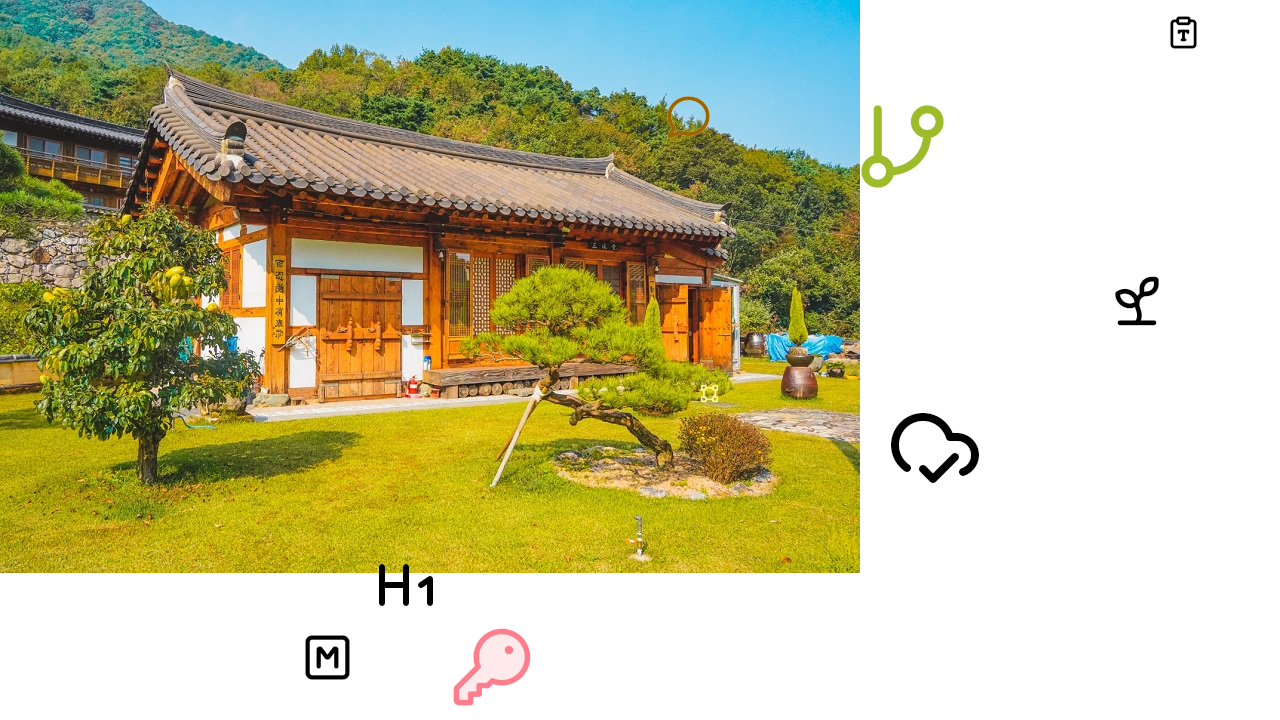 The width and height of the screenshot is (1280, 720). What do you see at coordinates (709, 393) in the screenshot?
I see `select or resize an object's boundaries` at bounding box center [709, 393].